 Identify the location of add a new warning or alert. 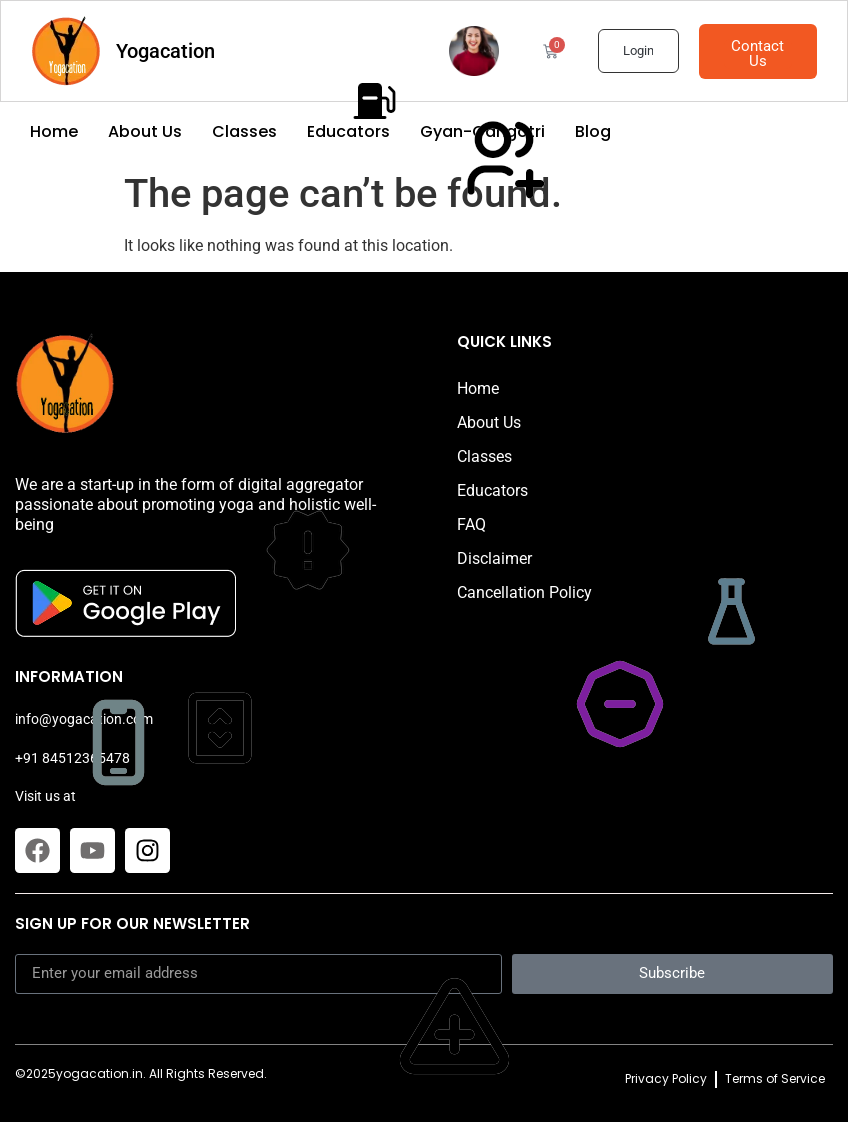
(454, 1029).